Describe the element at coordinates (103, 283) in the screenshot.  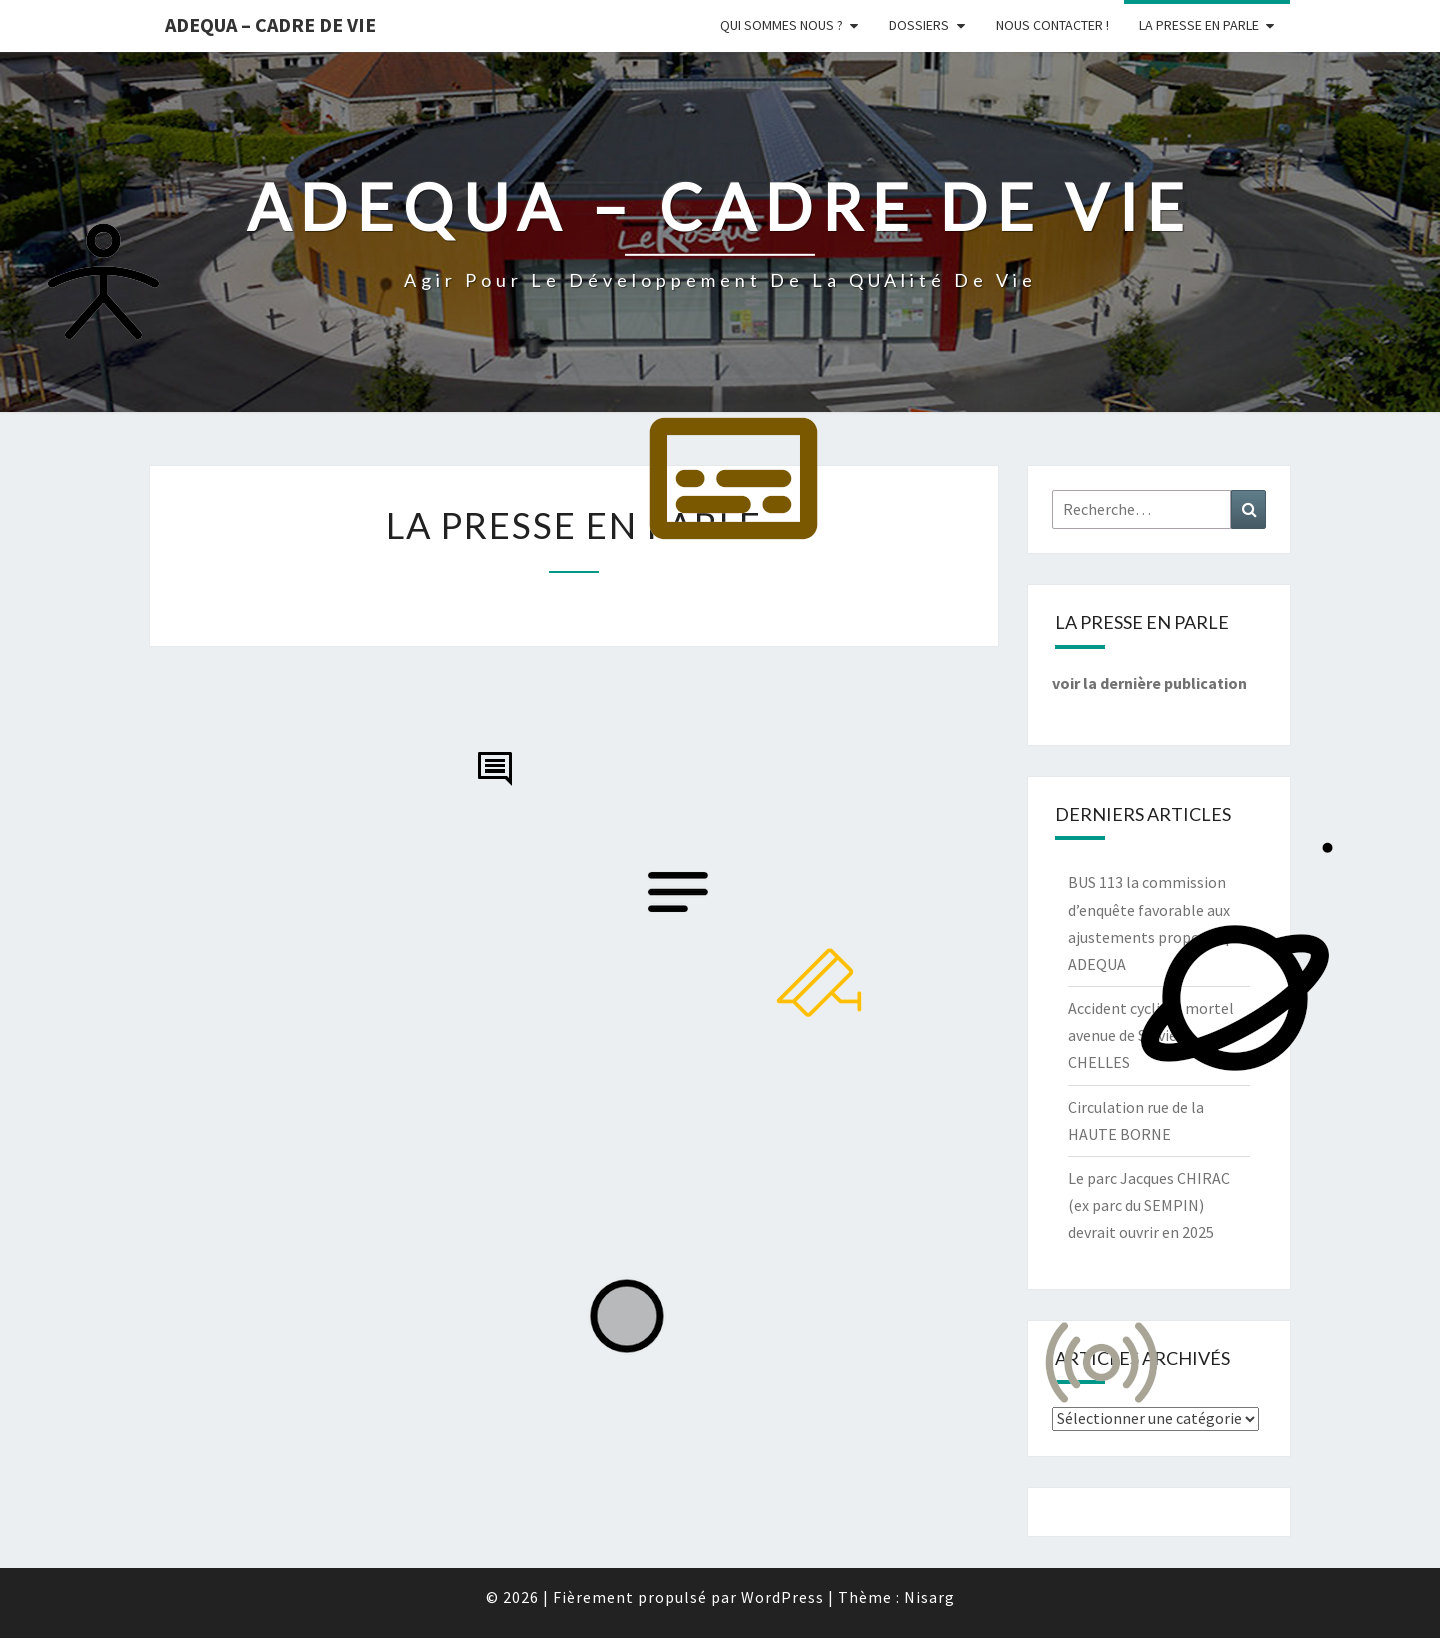
I see `view user profile` at that location.